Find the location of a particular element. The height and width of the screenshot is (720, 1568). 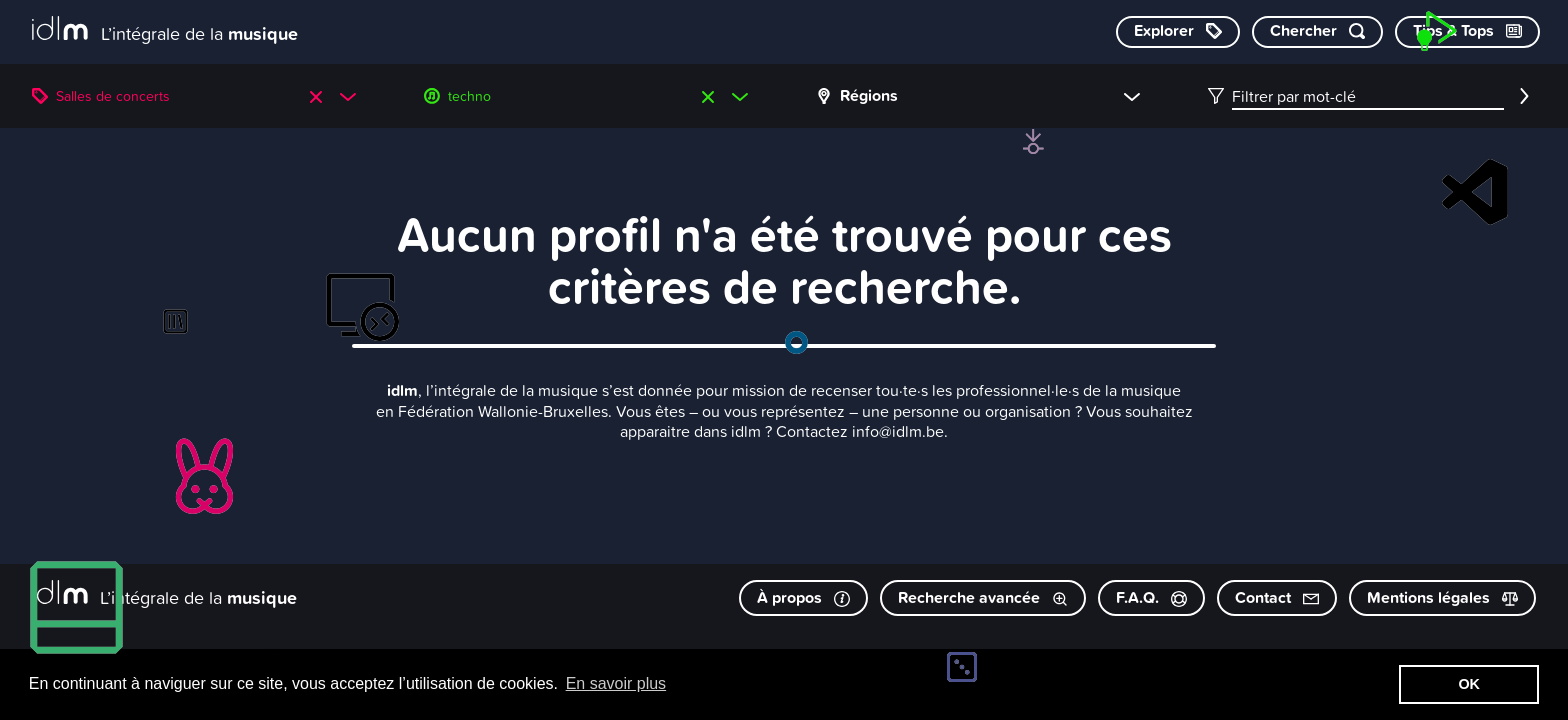

access your media library is located at coordinates (175, 321).